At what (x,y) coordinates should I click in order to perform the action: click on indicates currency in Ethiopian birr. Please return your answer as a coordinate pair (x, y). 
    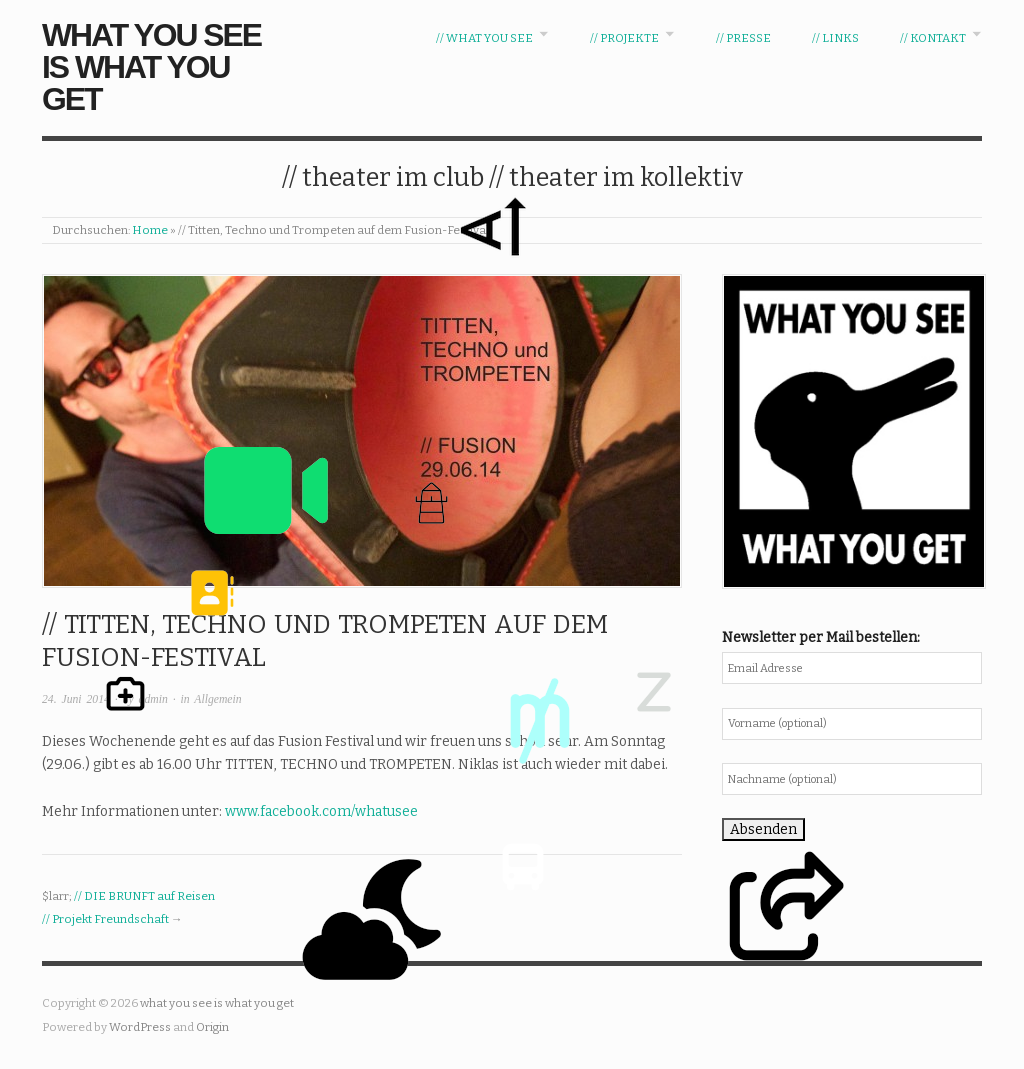
    Looking at the image, I should click on (540, 721).